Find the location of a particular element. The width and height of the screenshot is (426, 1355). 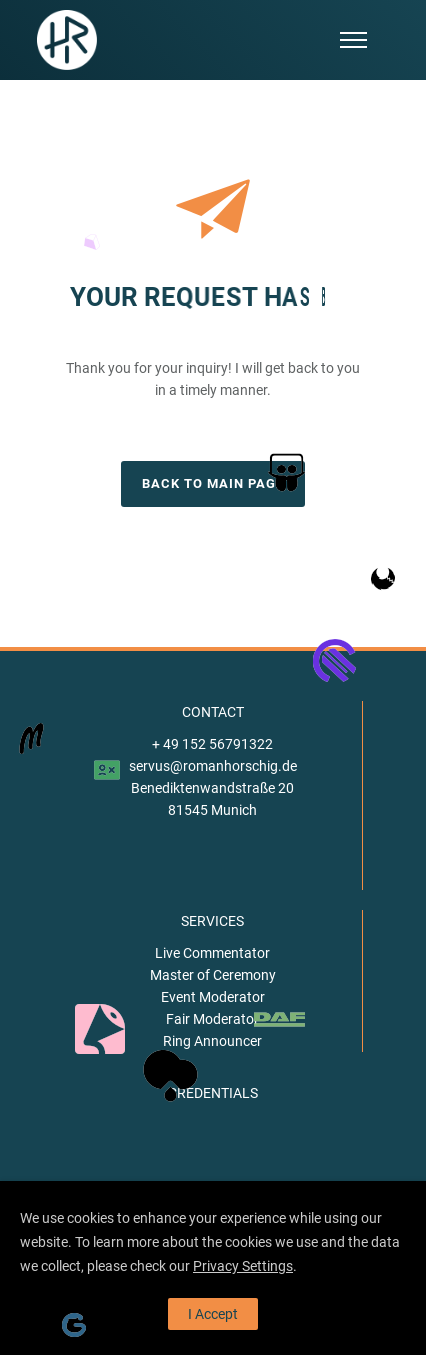

open GitCode application is located at coordinates (74, 1325).